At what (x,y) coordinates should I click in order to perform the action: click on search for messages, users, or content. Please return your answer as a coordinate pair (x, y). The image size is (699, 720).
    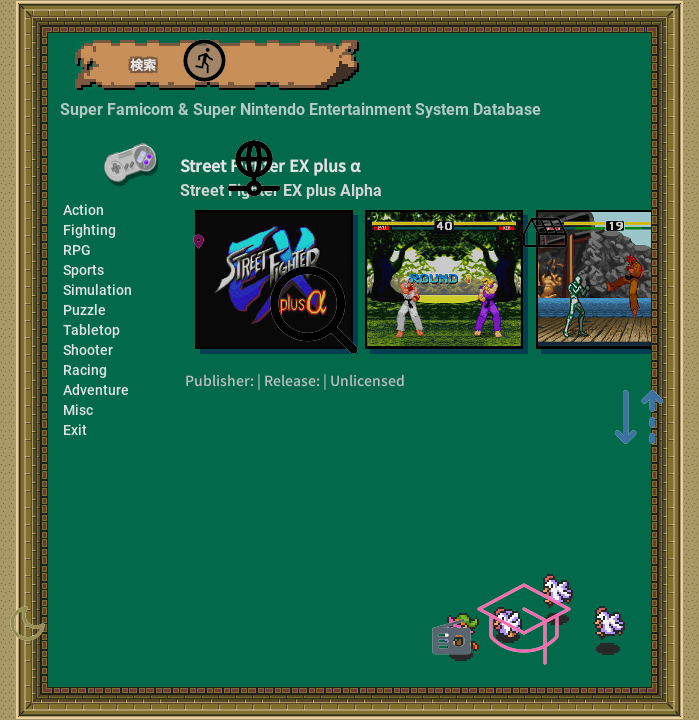
    Looking at the image, I should click on (316, 312).